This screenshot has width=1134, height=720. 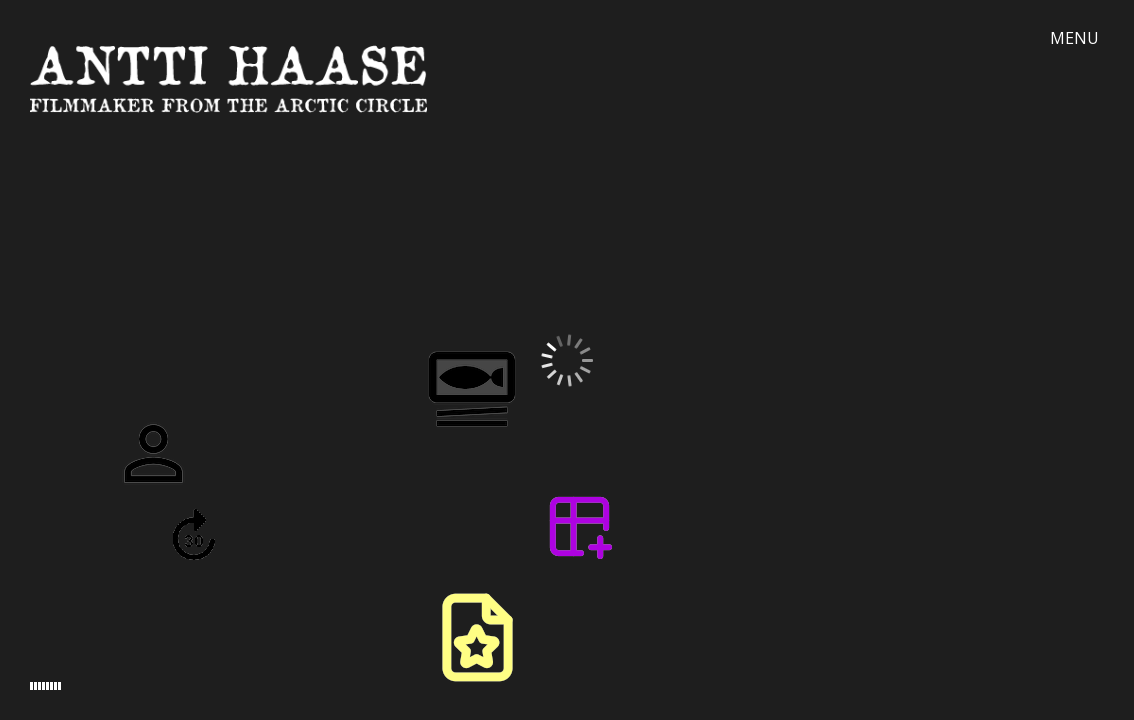 What do you see at coordinates (153, 453) in the screenshot?
I see `view your profile` at bounding box center [153, 453].